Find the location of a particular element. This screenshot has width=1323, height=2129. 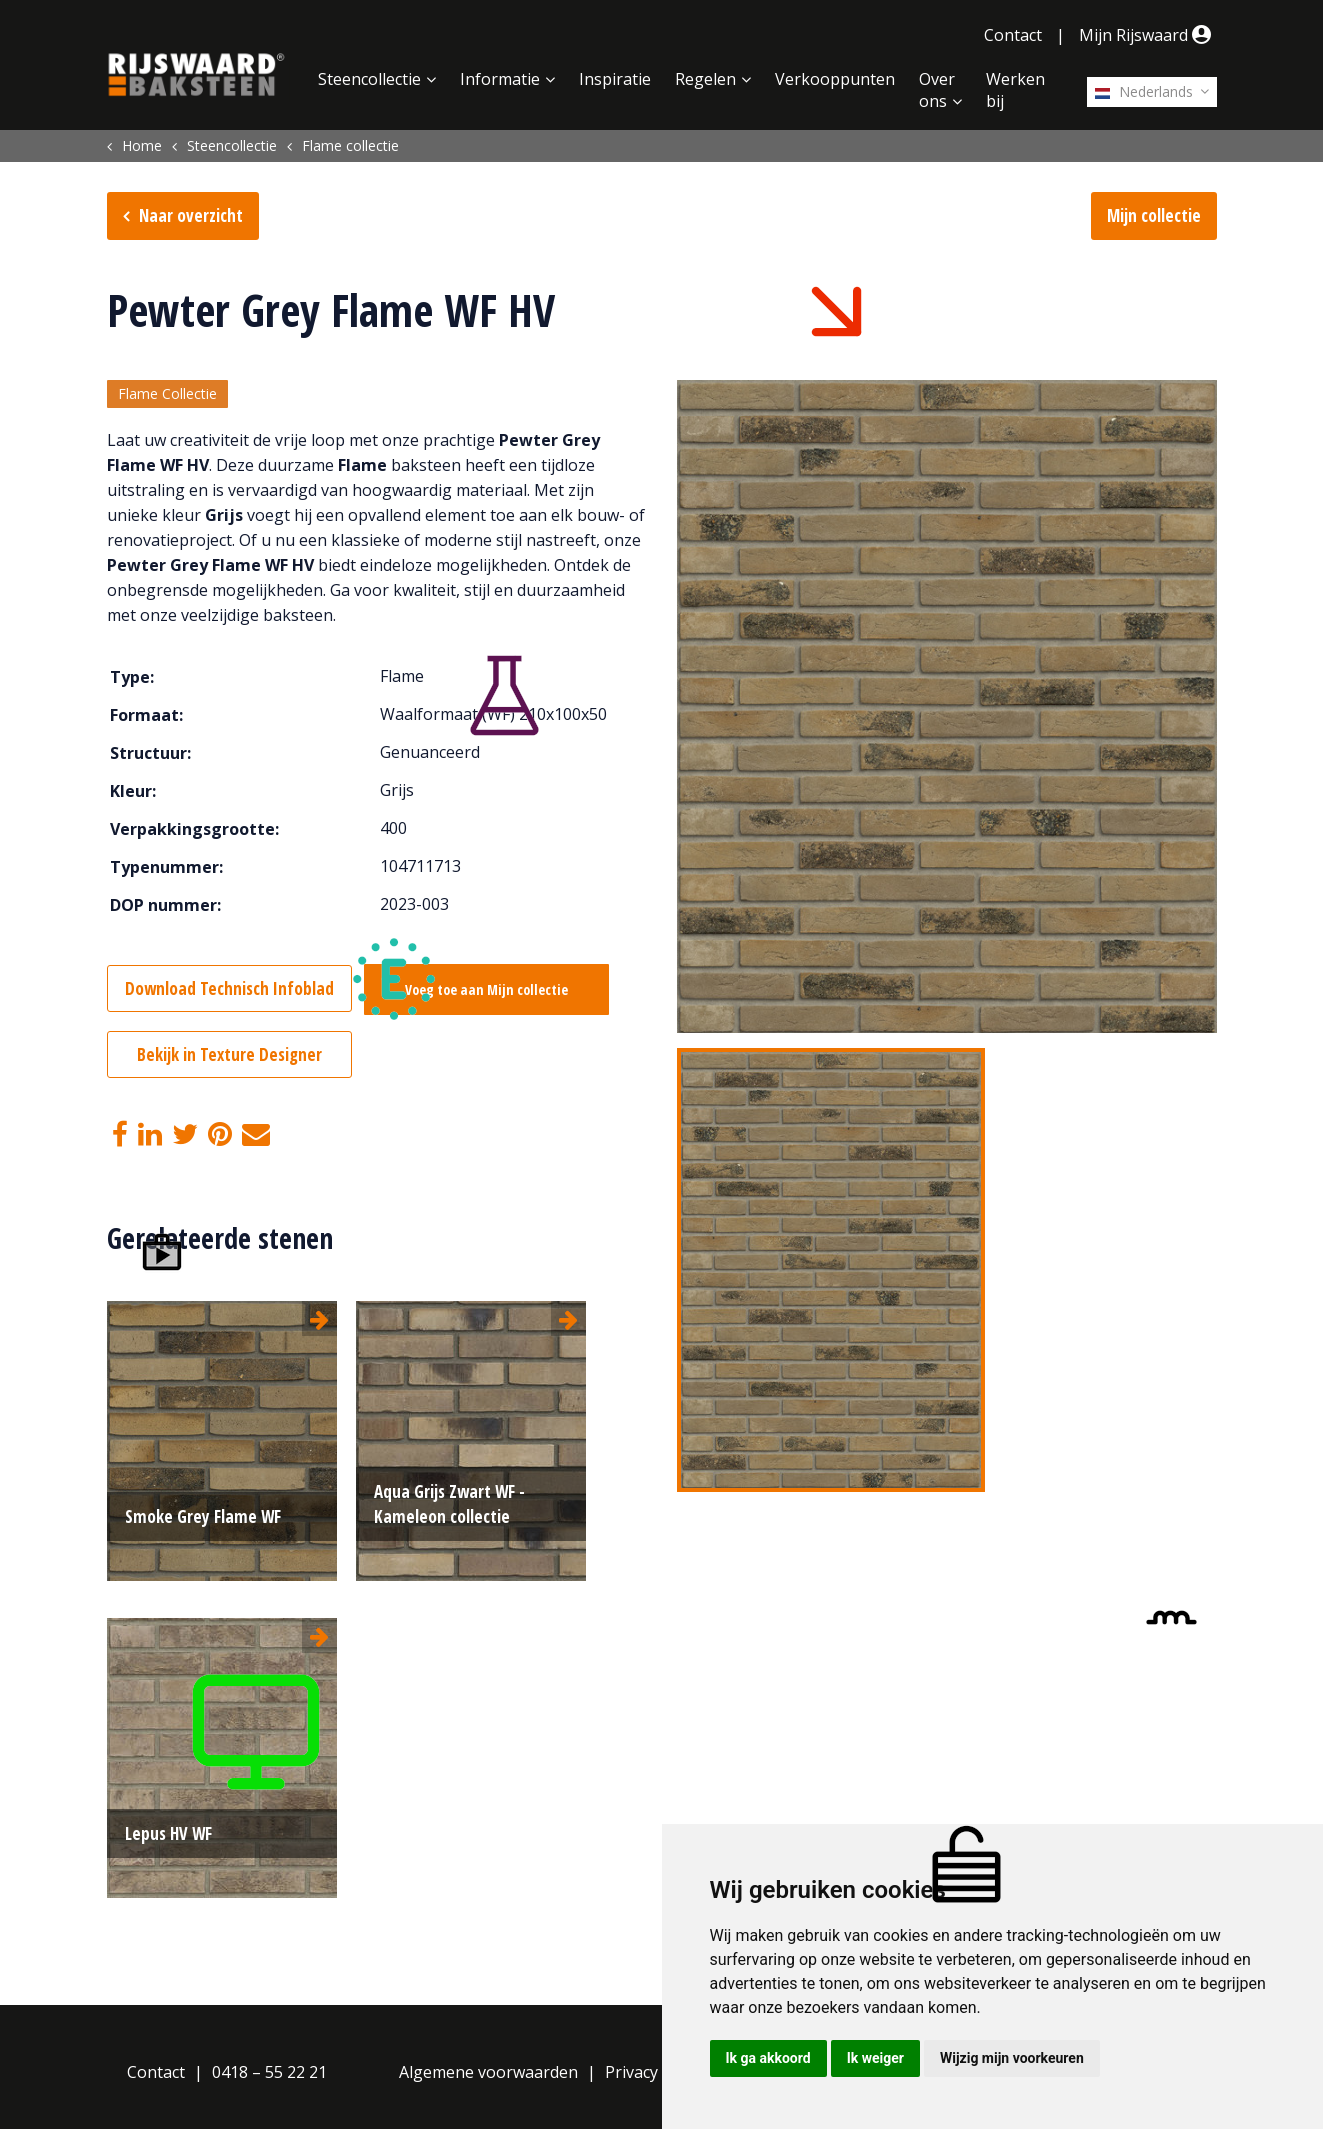

access experimental or beta features is located at coordinates (504, 695).